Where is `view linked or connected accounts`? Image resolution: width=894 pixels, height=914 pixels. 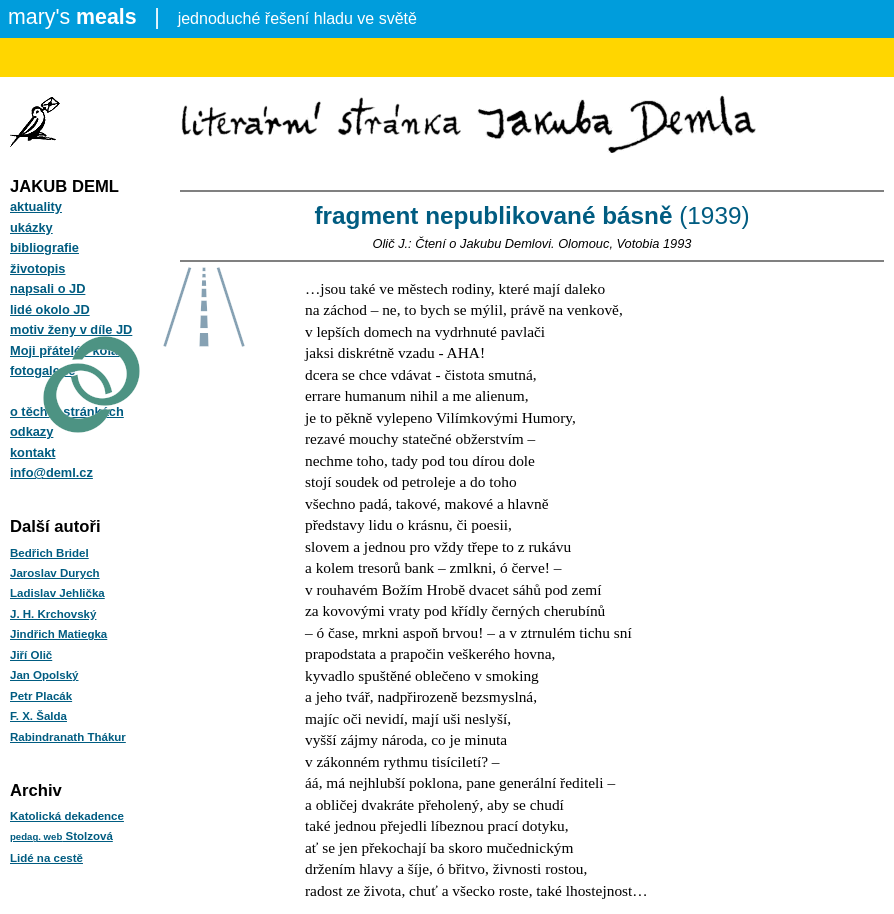
view linked or connected accounts is located at coordinates (91, 384).